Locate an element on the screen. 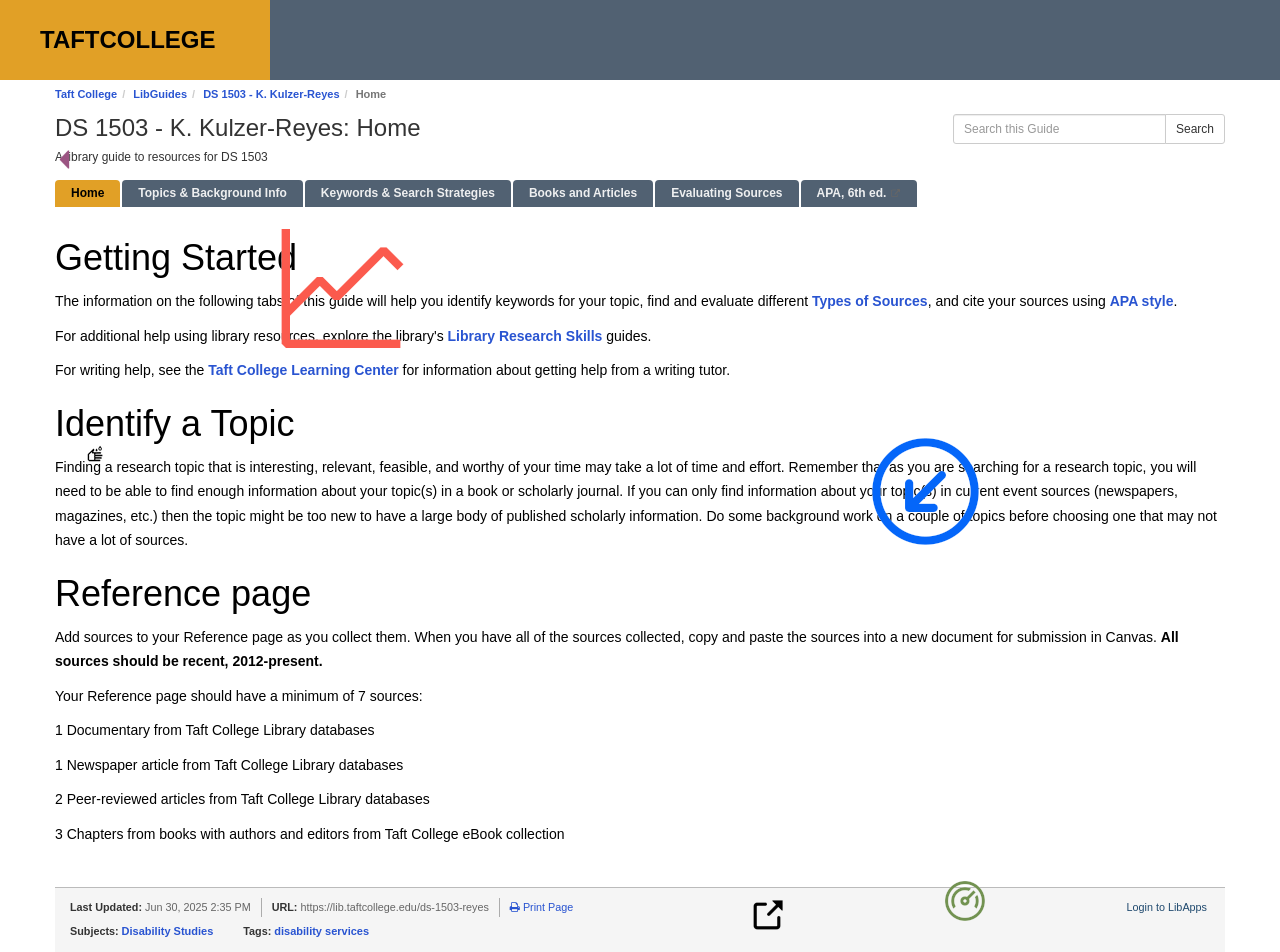 Image resolution: width=1280 pixels, height=952 pixels. open link in a new tab or window is located at coordinates (767, 916).